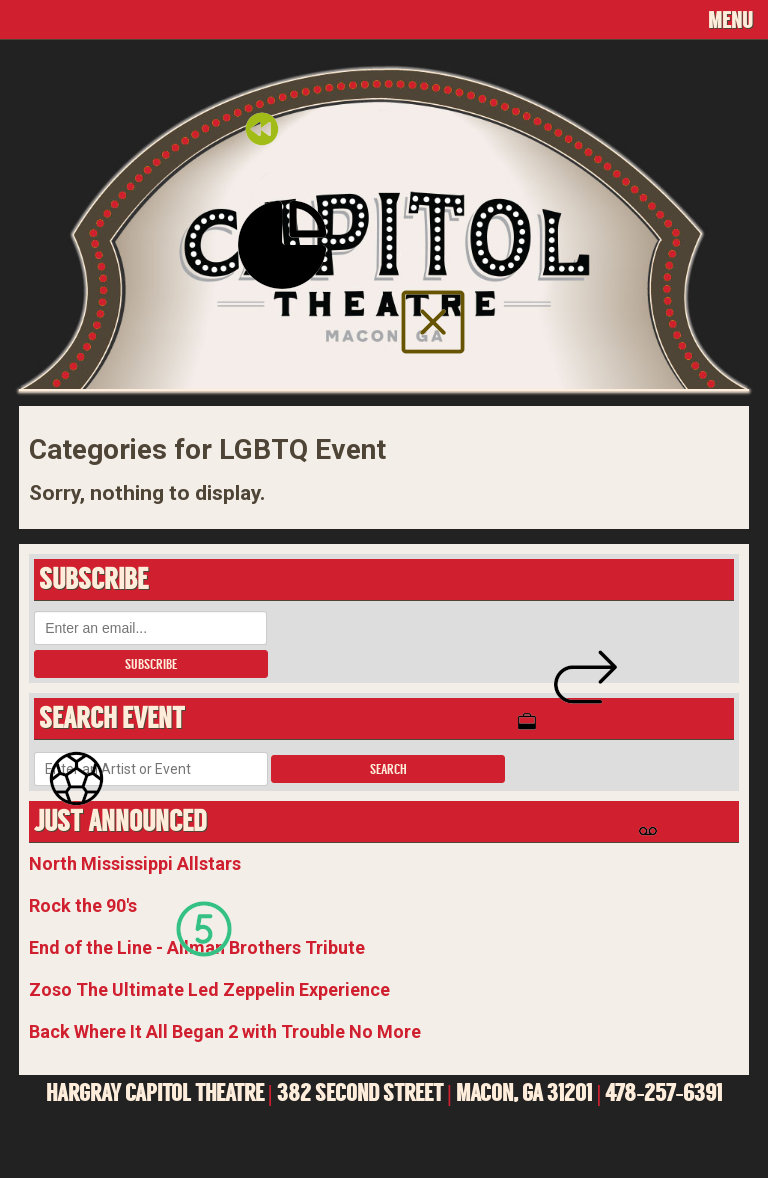 This screenshot has height=1178, width=768. Describe the element at coordinates (282, 245) in the screenshot. I see `view analytics or statistics breakdown` at that location.